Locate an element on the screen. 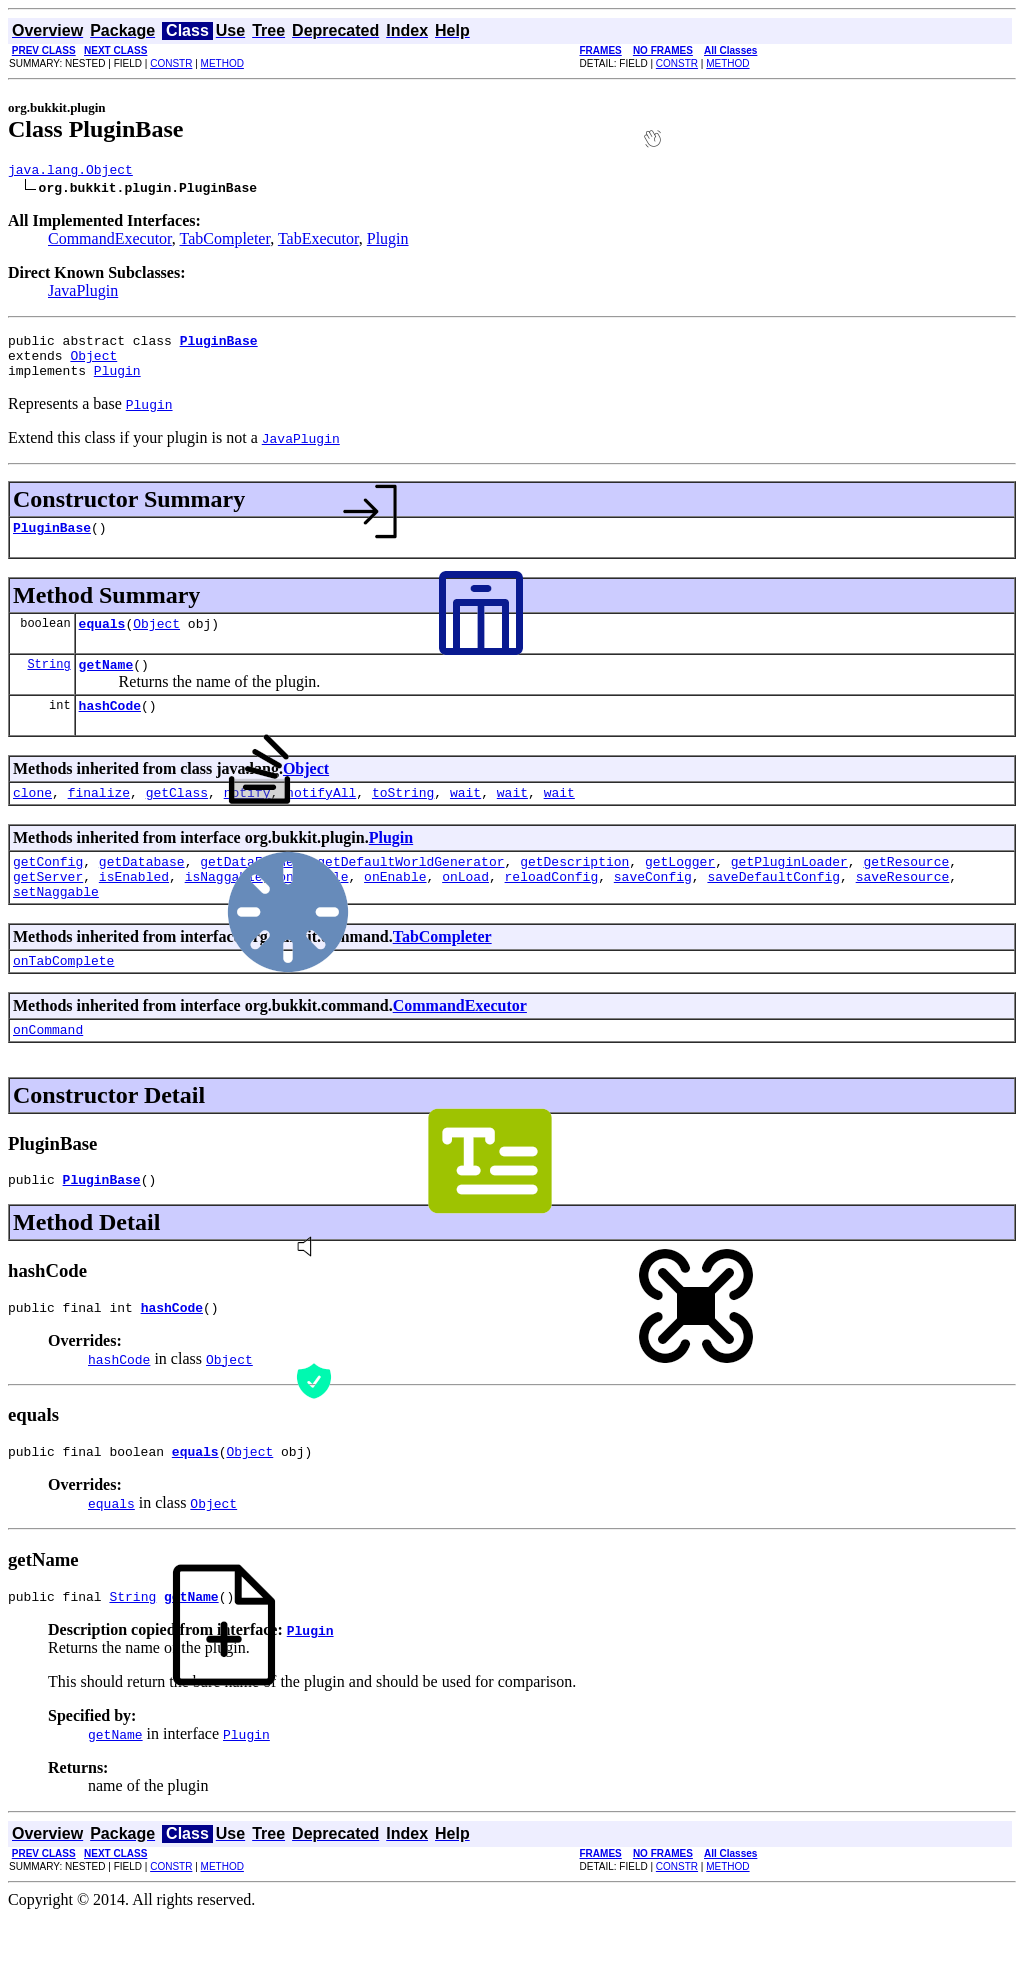 The image size is (1024, 1971). link to stack overflow developer community is located at coordinates (259, 770).